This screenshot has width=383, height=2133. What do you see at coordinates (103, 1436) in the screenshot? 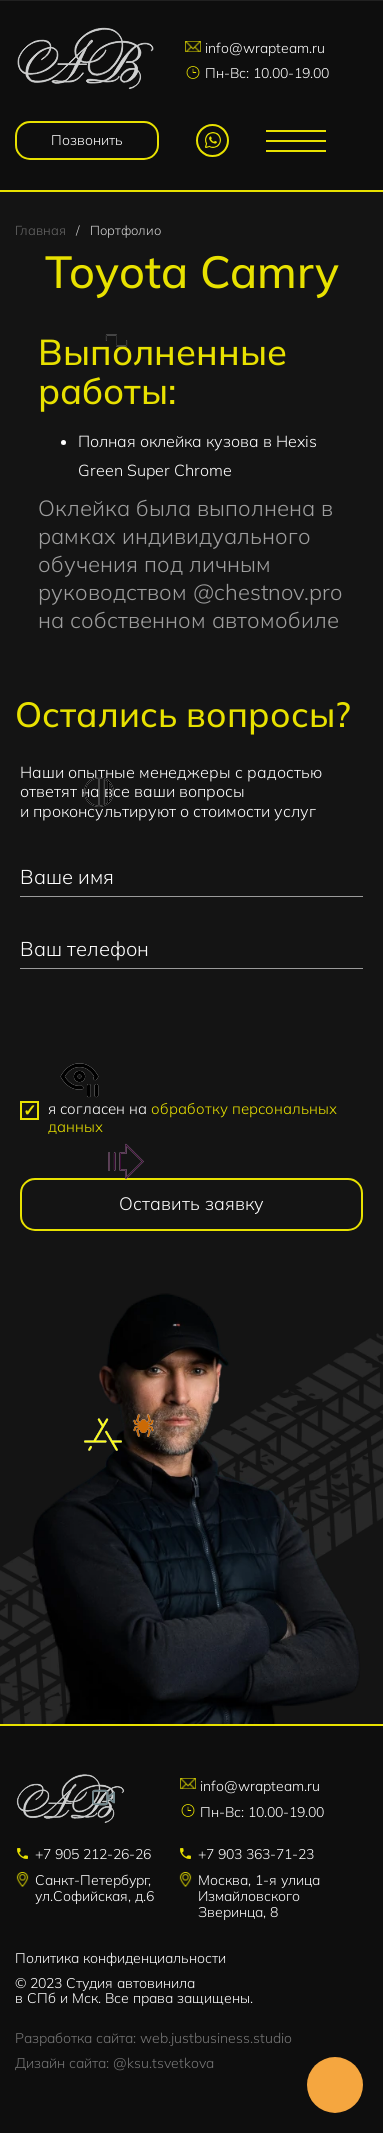
I see `open the app store` at bounding box center [103, 1436].